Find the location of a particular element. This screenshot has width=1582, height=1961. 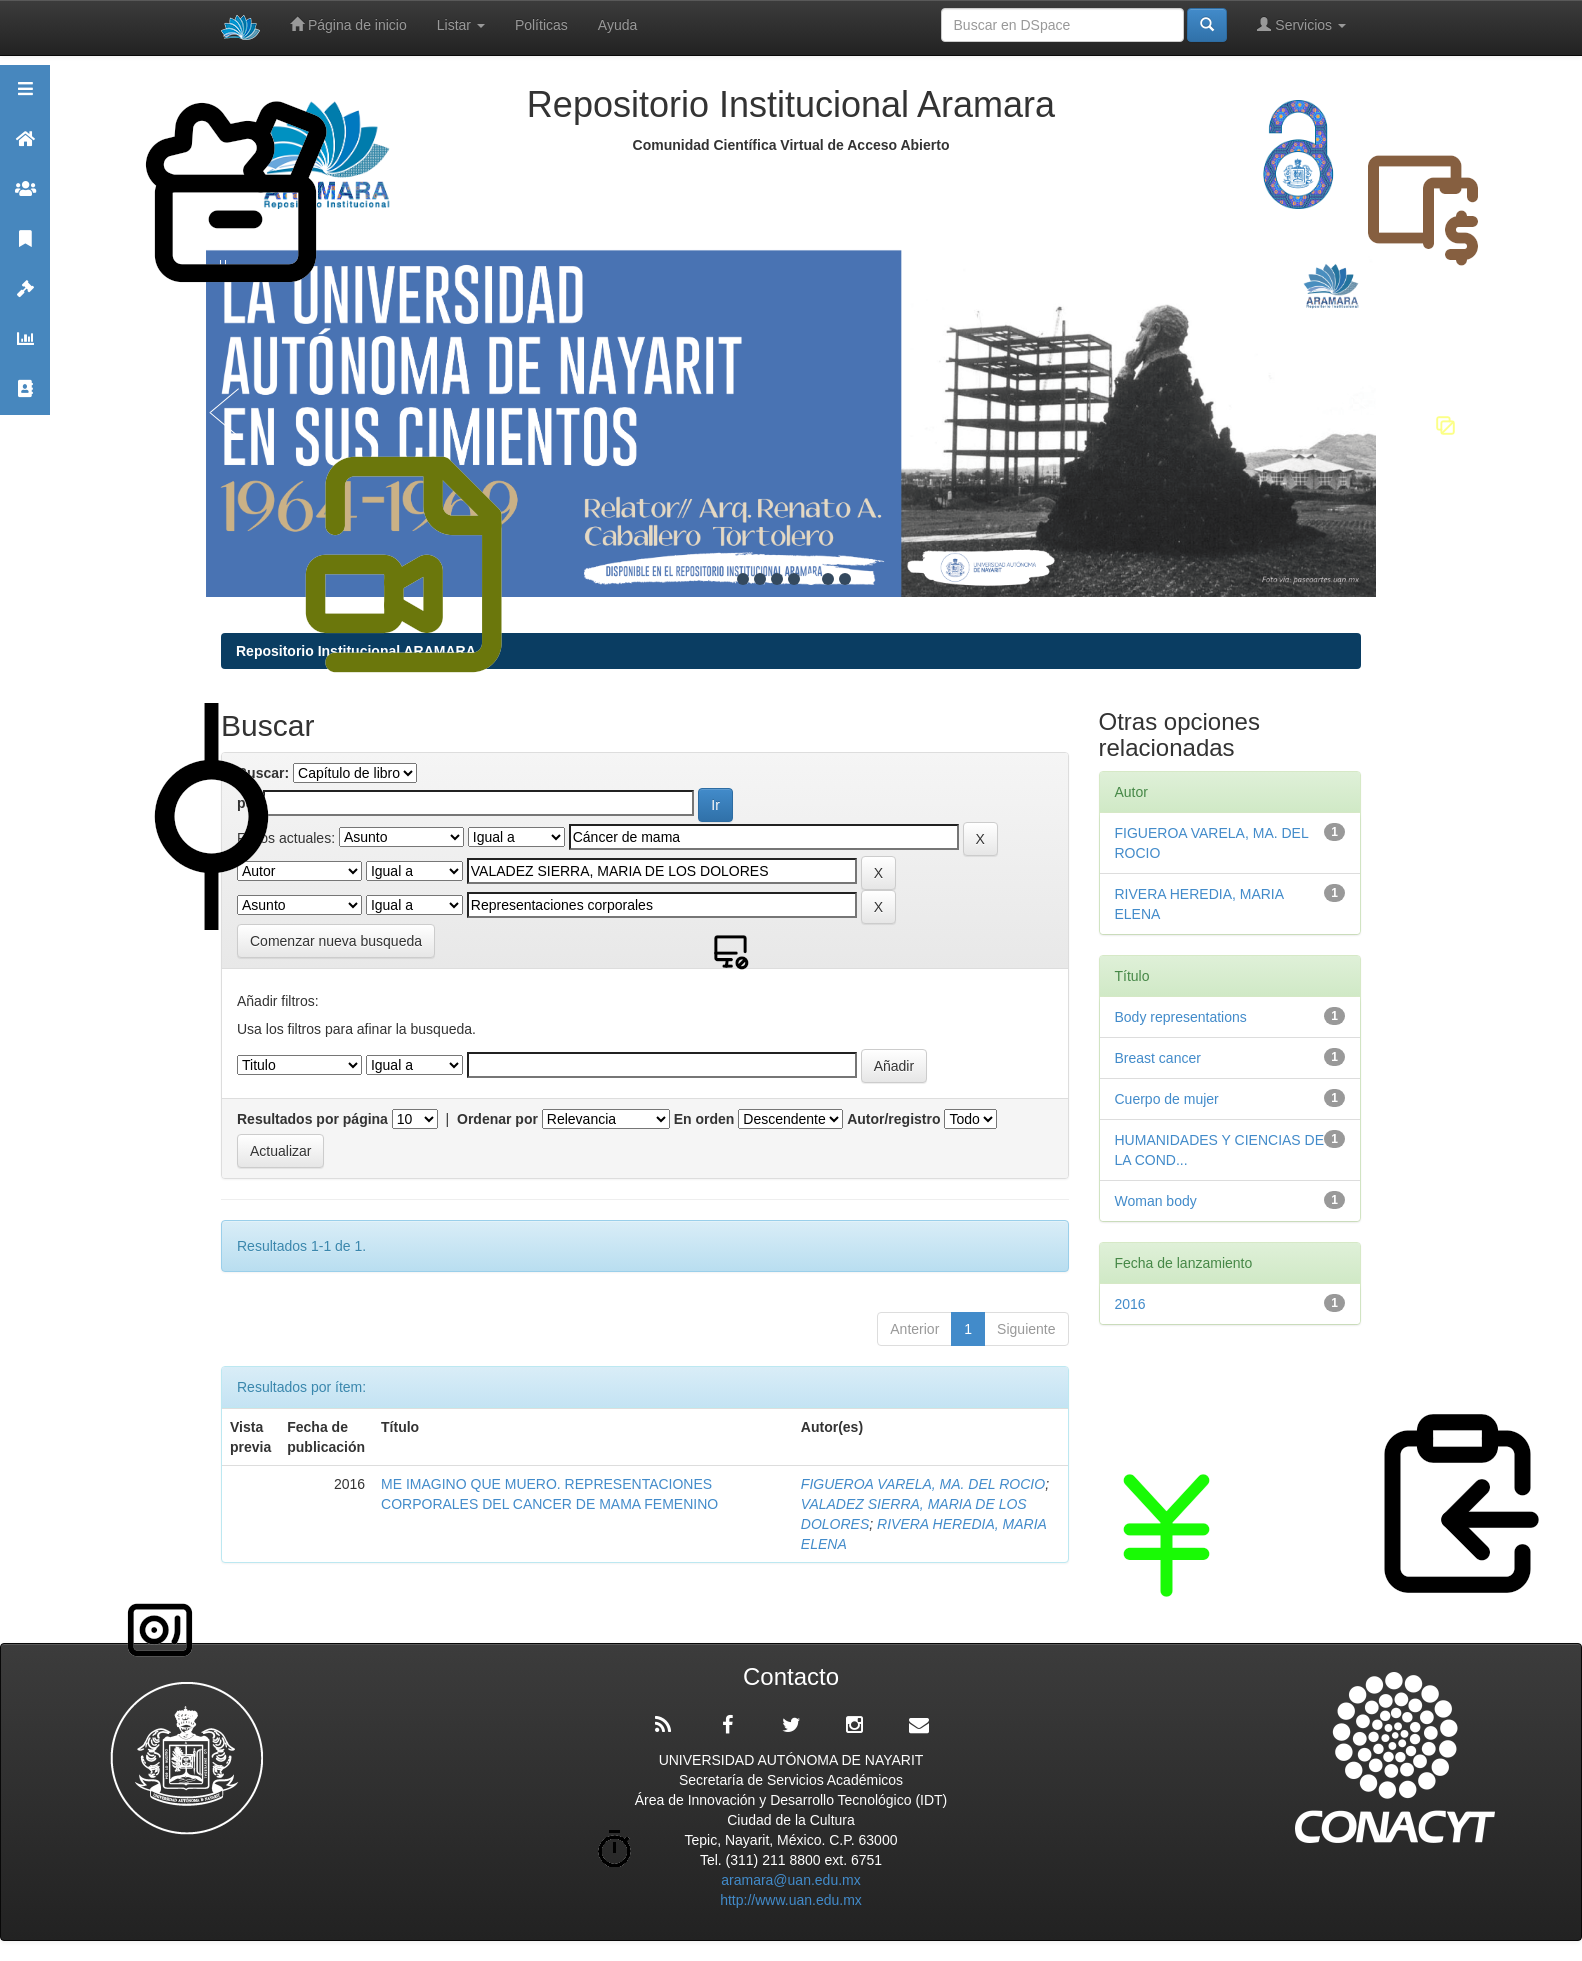

view prices in japanese yen is located at coordinates (1166, 1535).